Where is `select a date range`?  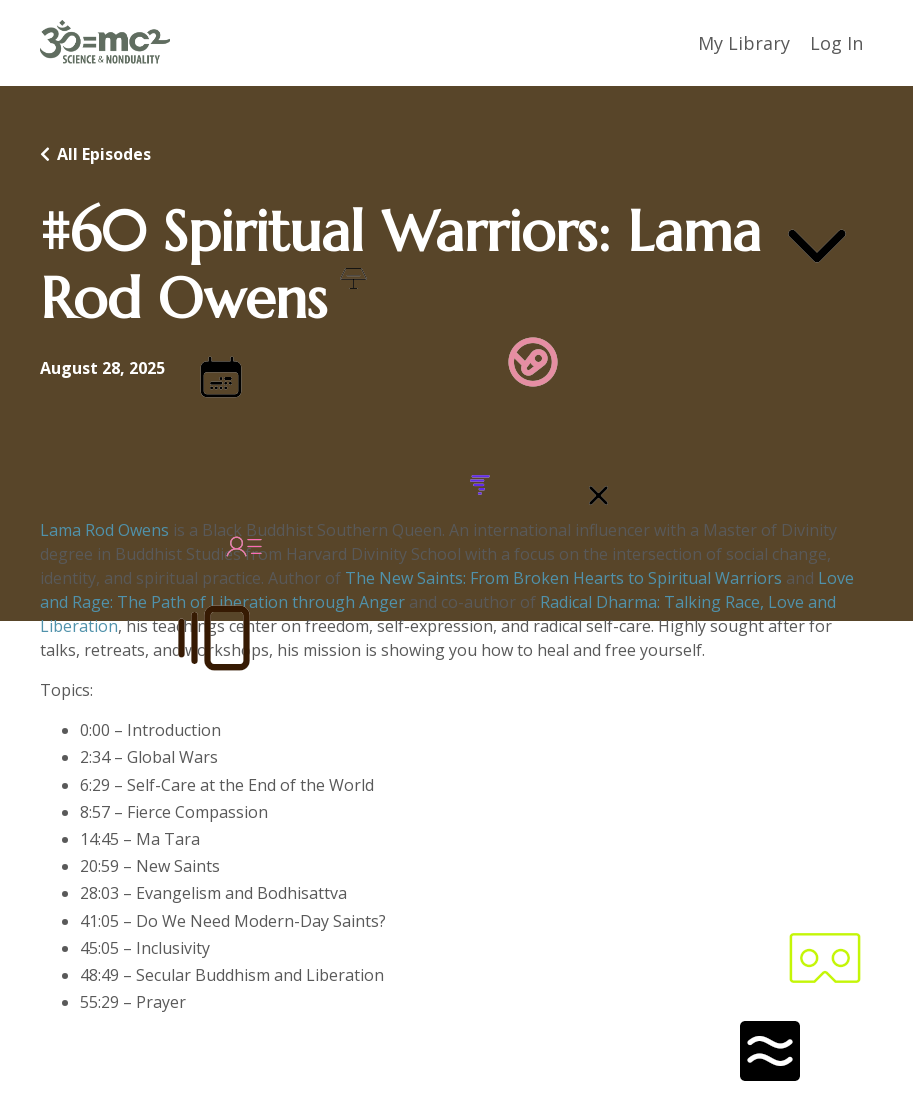
select a date range is located at coordinates (221, 377).